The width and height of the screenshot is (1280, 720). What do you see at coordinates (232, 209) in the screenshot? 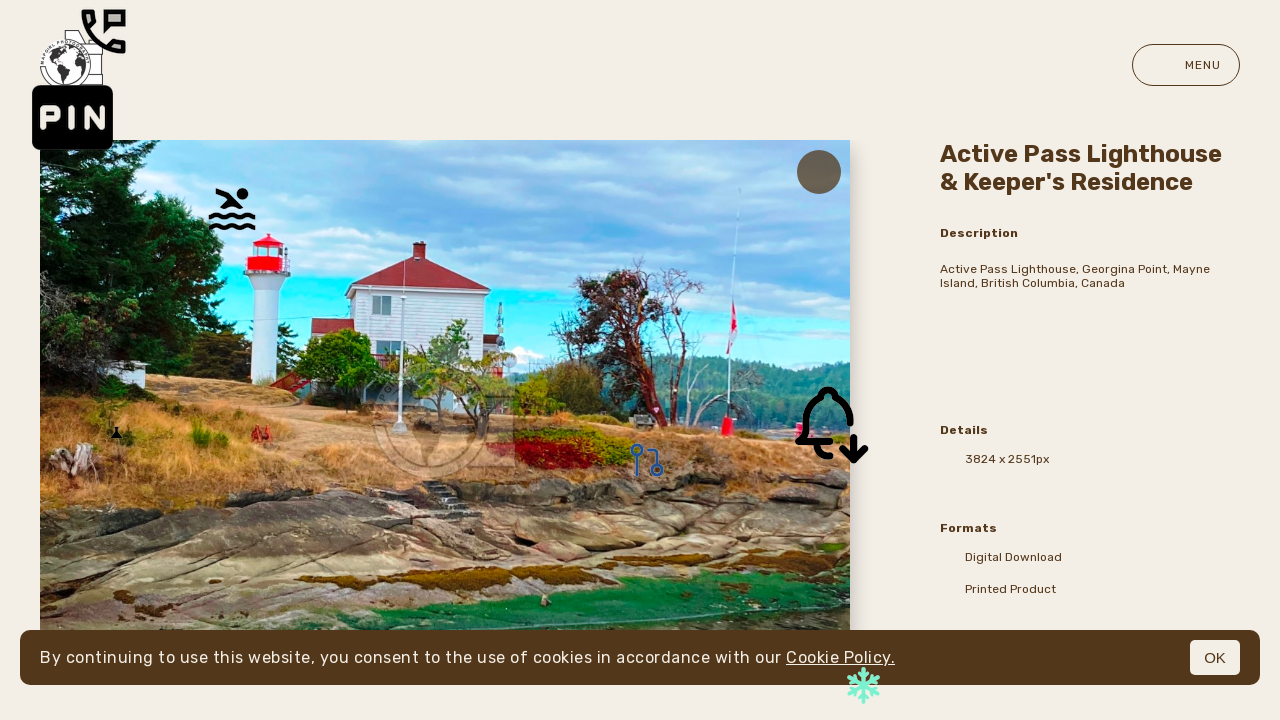
I see `view swimming pool amenities` at bounding box center [232, 209].